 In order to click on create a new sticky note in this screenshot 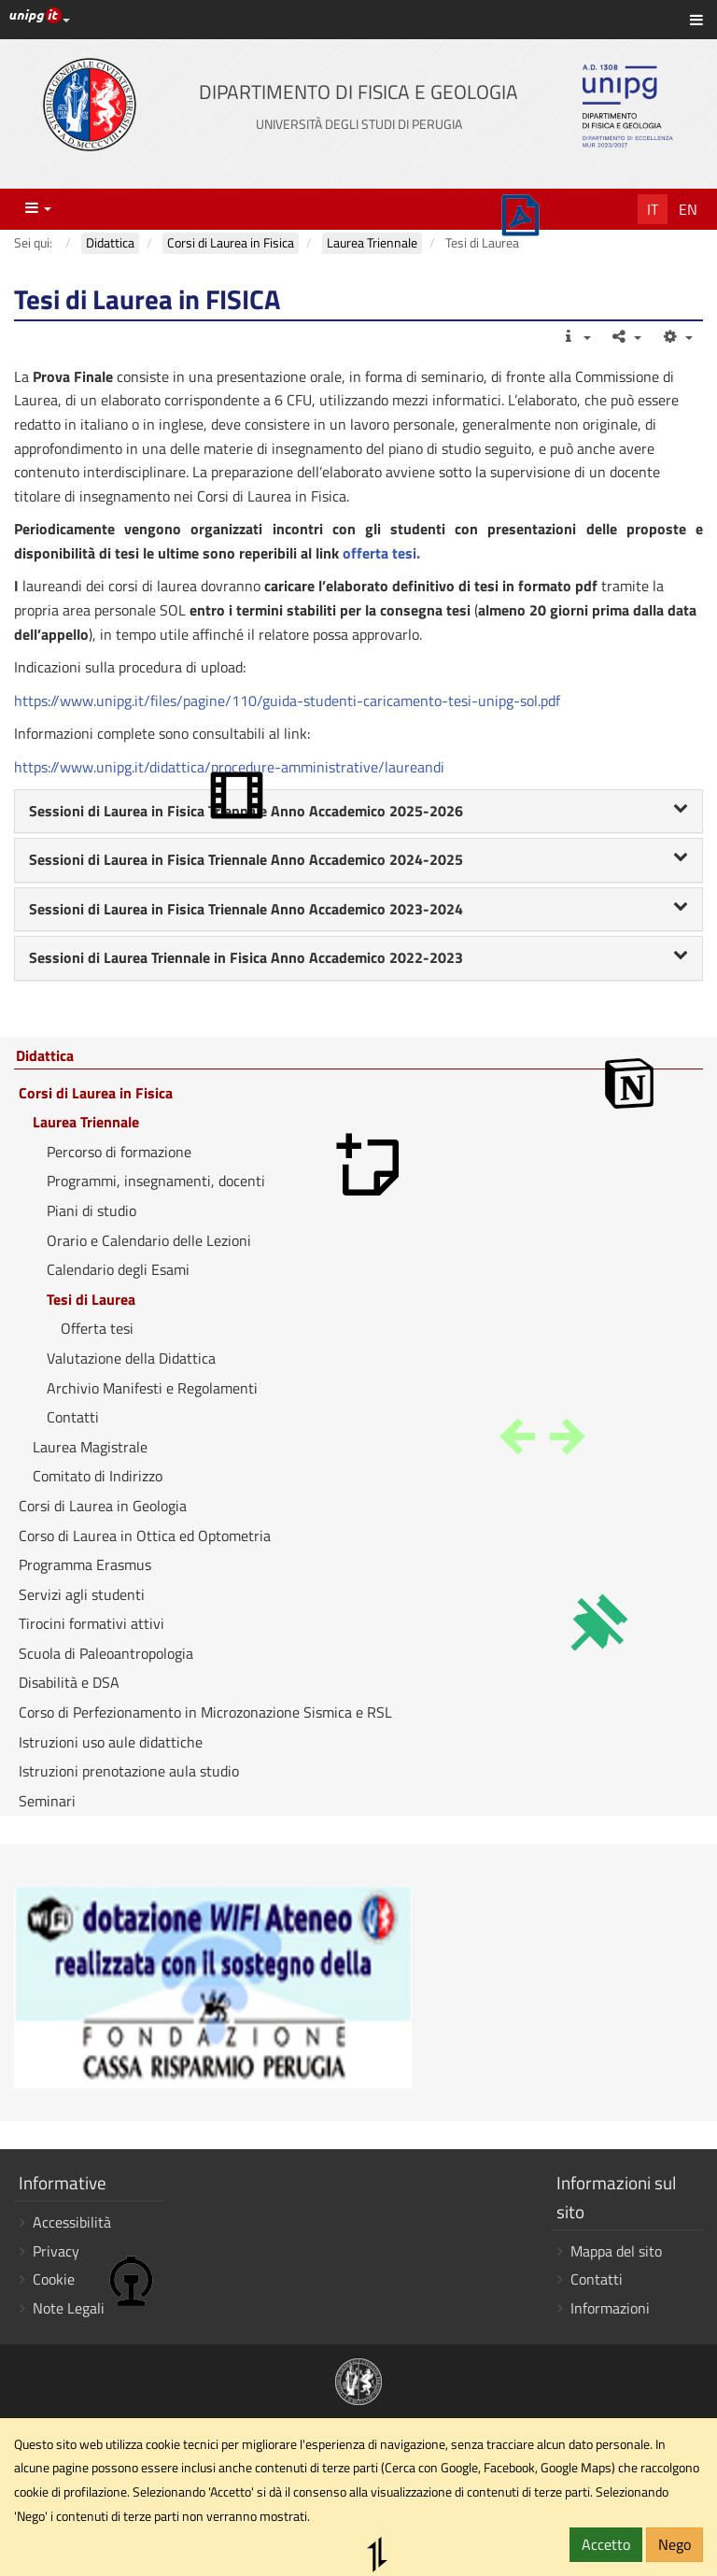, I will do `click(371, 1168)`.